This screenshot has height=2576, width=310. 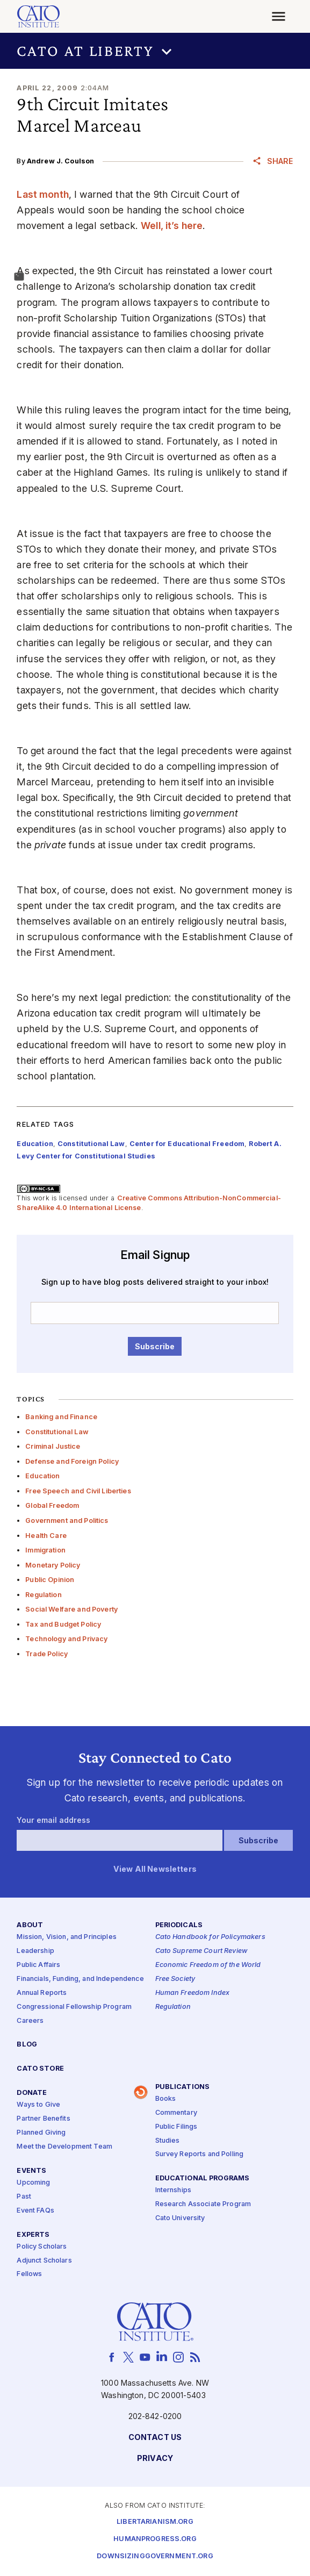 What do you see at coordinates (141, 2092) in the screenshot?
I see `open ubuntu livepatch settings` at bounding box center [141, 2092].